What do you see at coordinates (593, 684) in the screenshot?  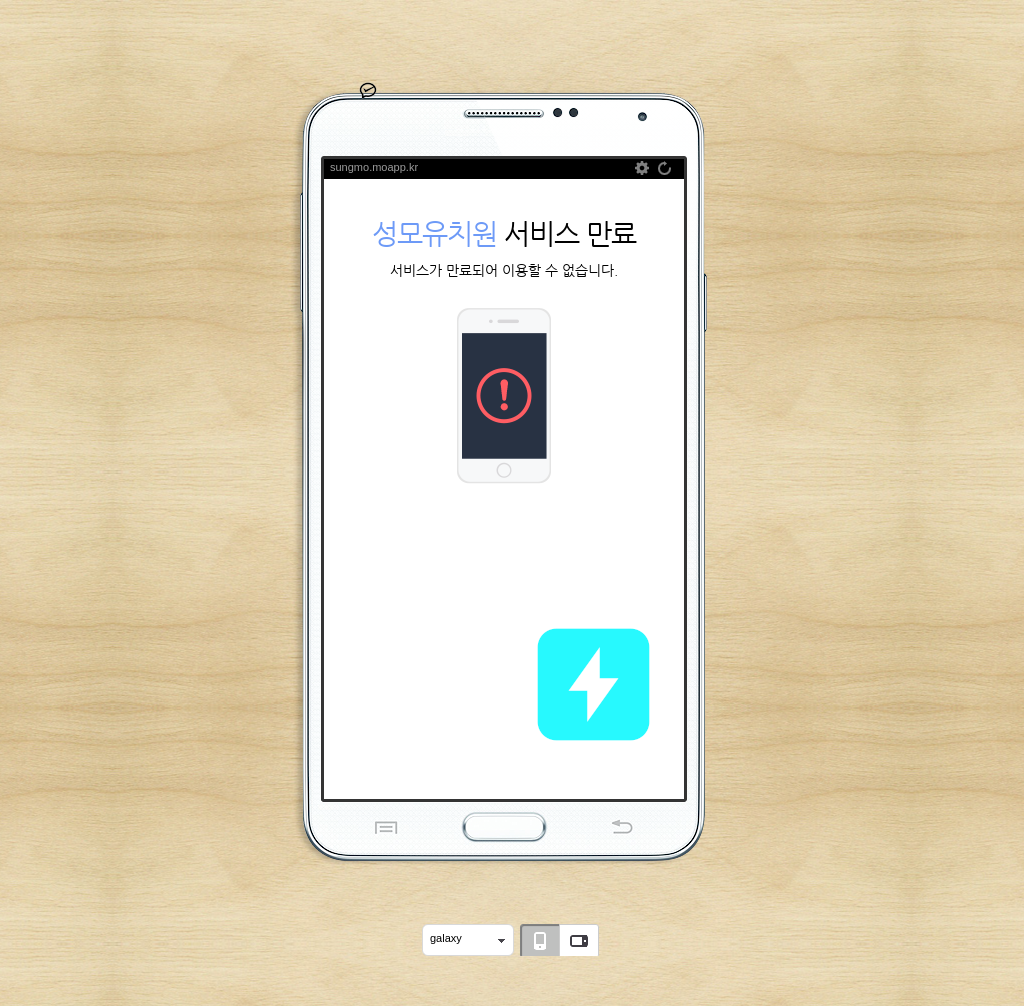 I see `access AED or defibrillator location information` at bounding box center [593, 684].